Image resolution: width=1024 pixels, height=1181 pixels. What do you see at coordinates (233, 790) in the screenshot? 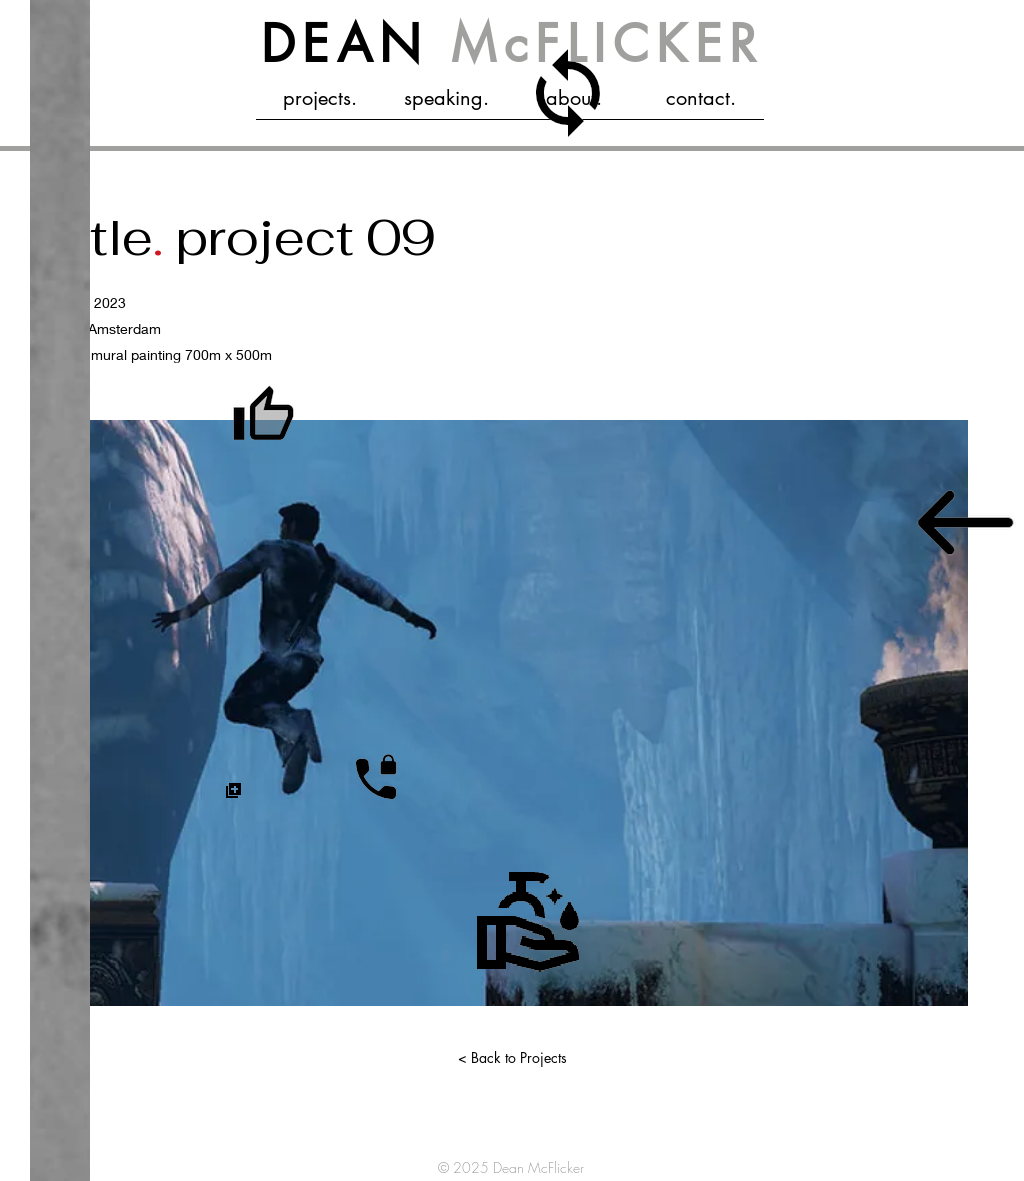
I see `add item to your library` at bounding box center [233, 790].